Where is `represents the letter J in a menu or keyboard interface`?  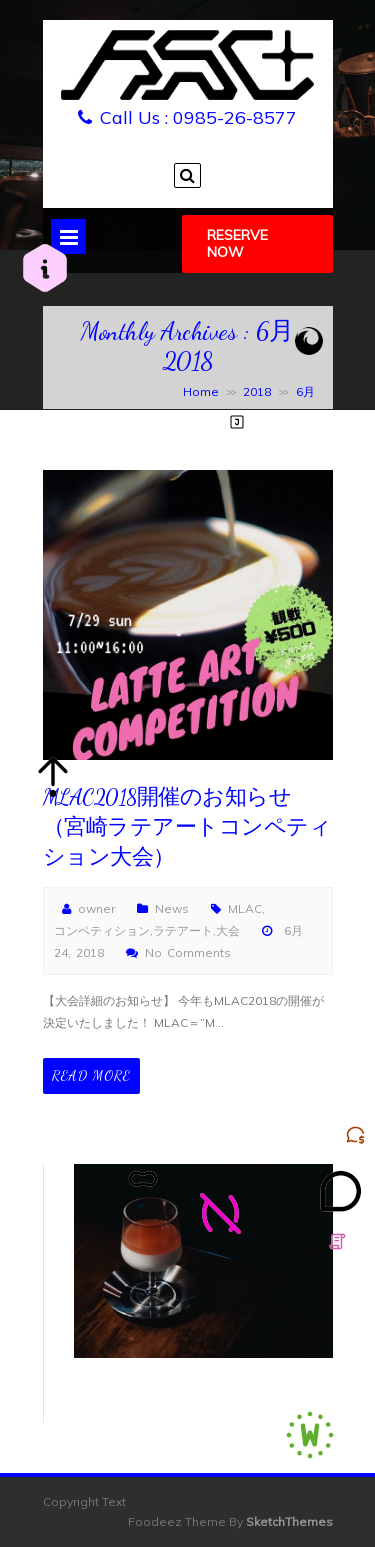
represents the letter J in a menu or keyboard interface is located at coordinates (237, 422).